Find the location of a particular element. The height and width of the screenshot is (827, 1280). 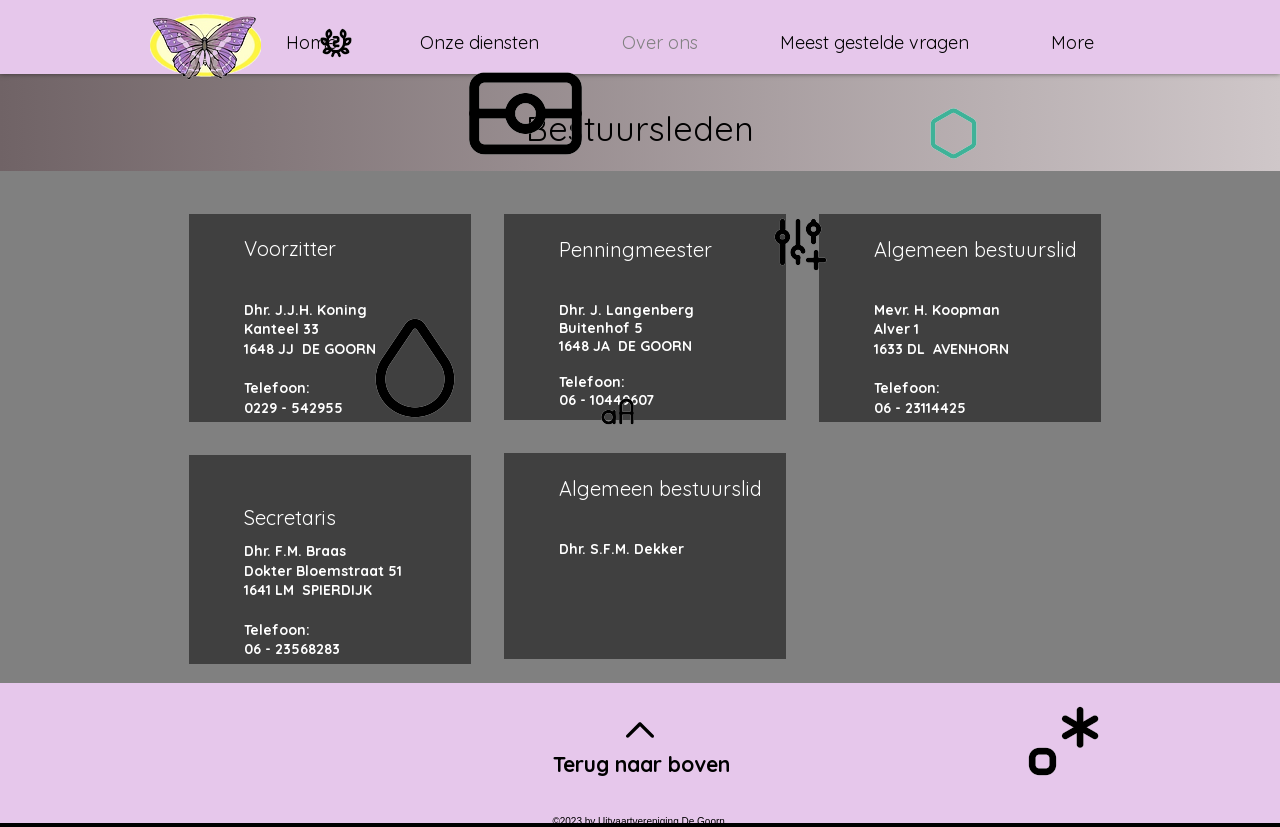

indicates second place ranking or achievement is located at coordinates (336, 43).